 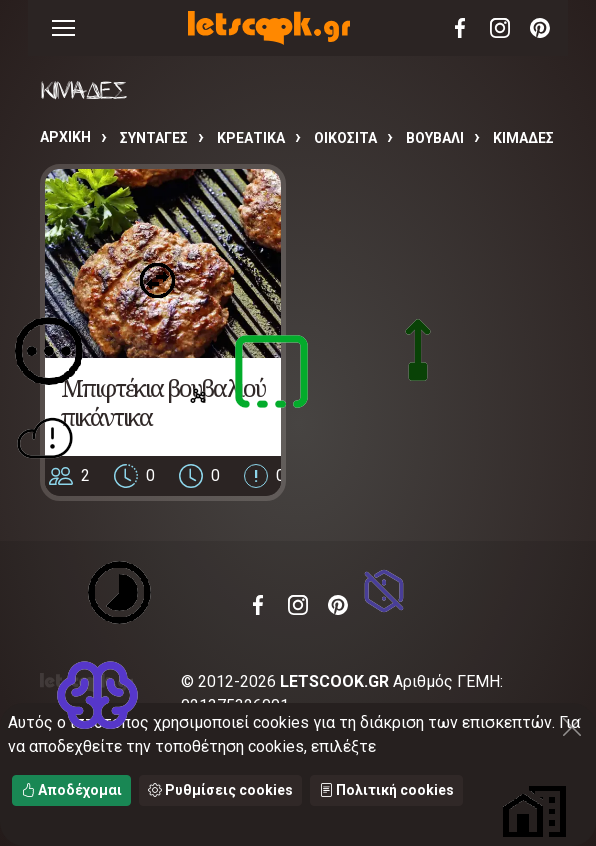 What do you see at coordinates (534, 811) in the screenshot?
I see `switch between home and work locations` at bounding box center [534, 811].